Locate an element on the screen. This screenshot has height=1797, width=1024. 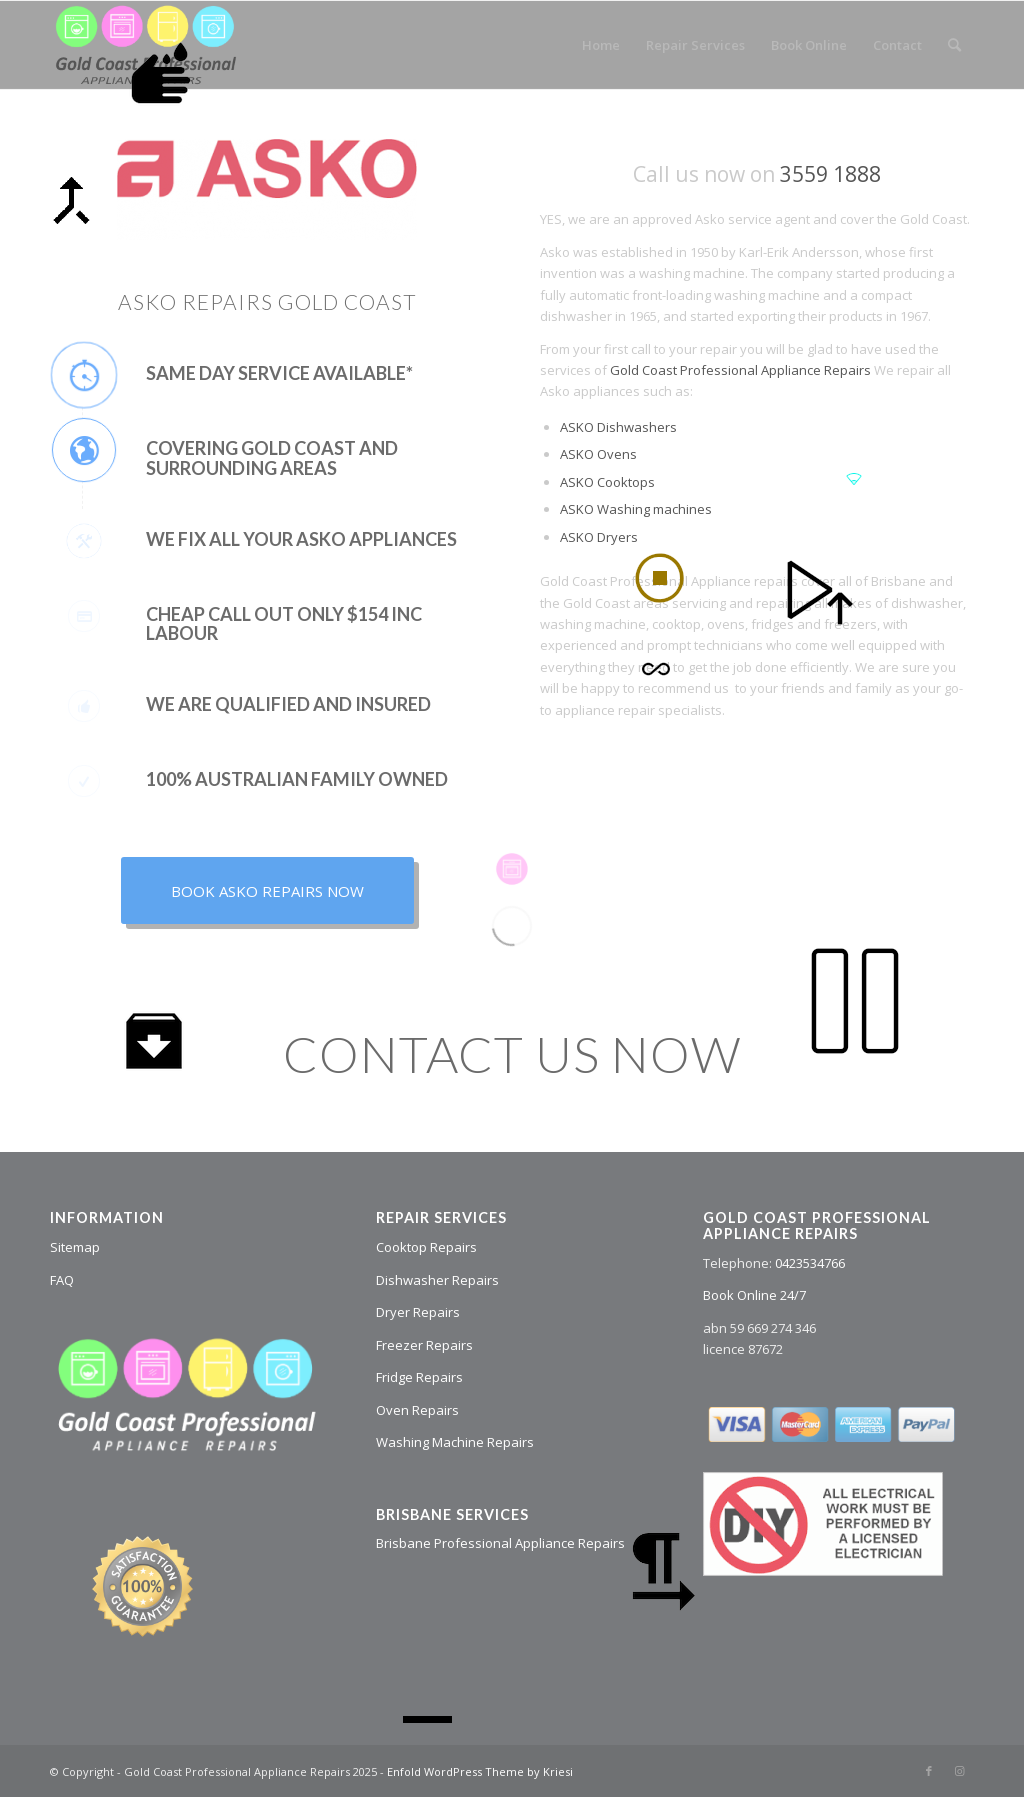
archive selected items is located at coordinates (154, 1041).